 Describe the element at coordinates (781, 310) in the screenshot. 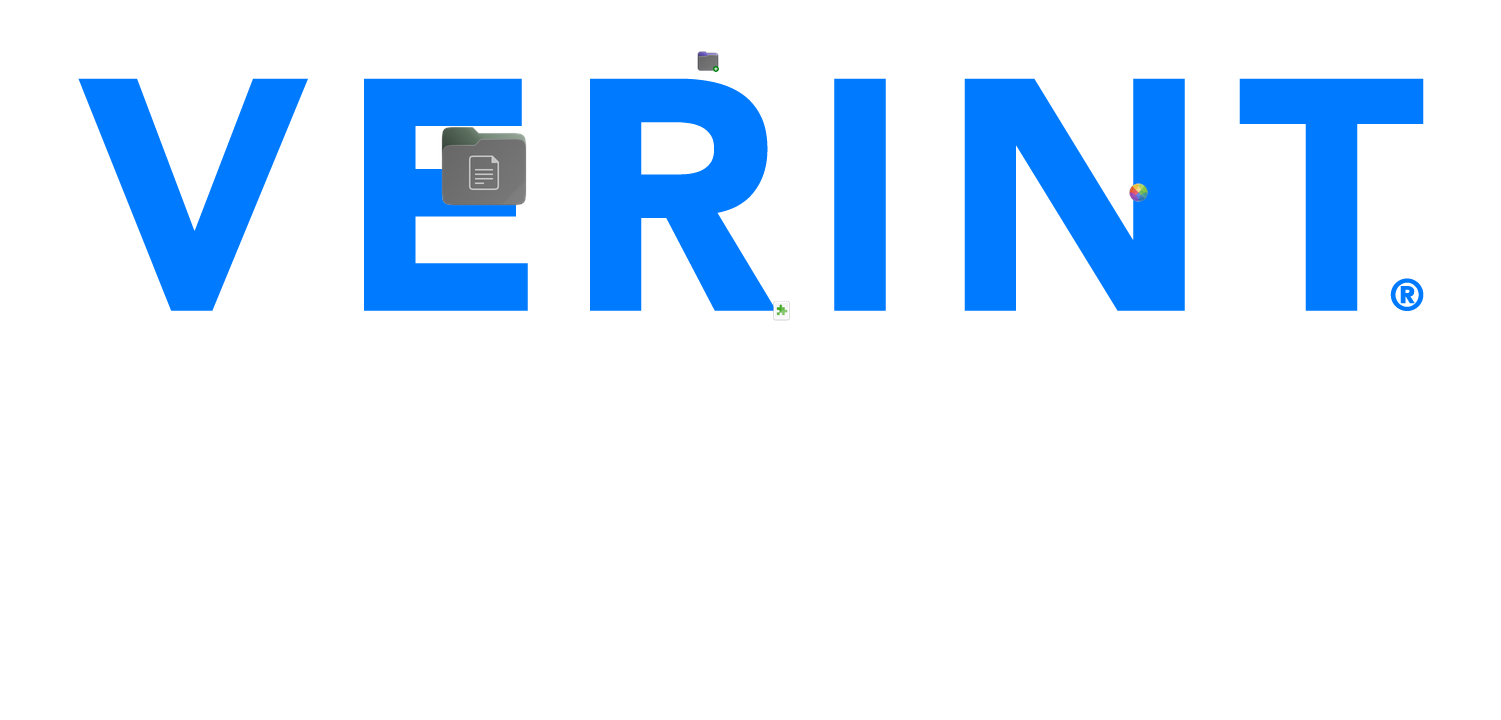

I see `an add-on or plugin file type` at that location.